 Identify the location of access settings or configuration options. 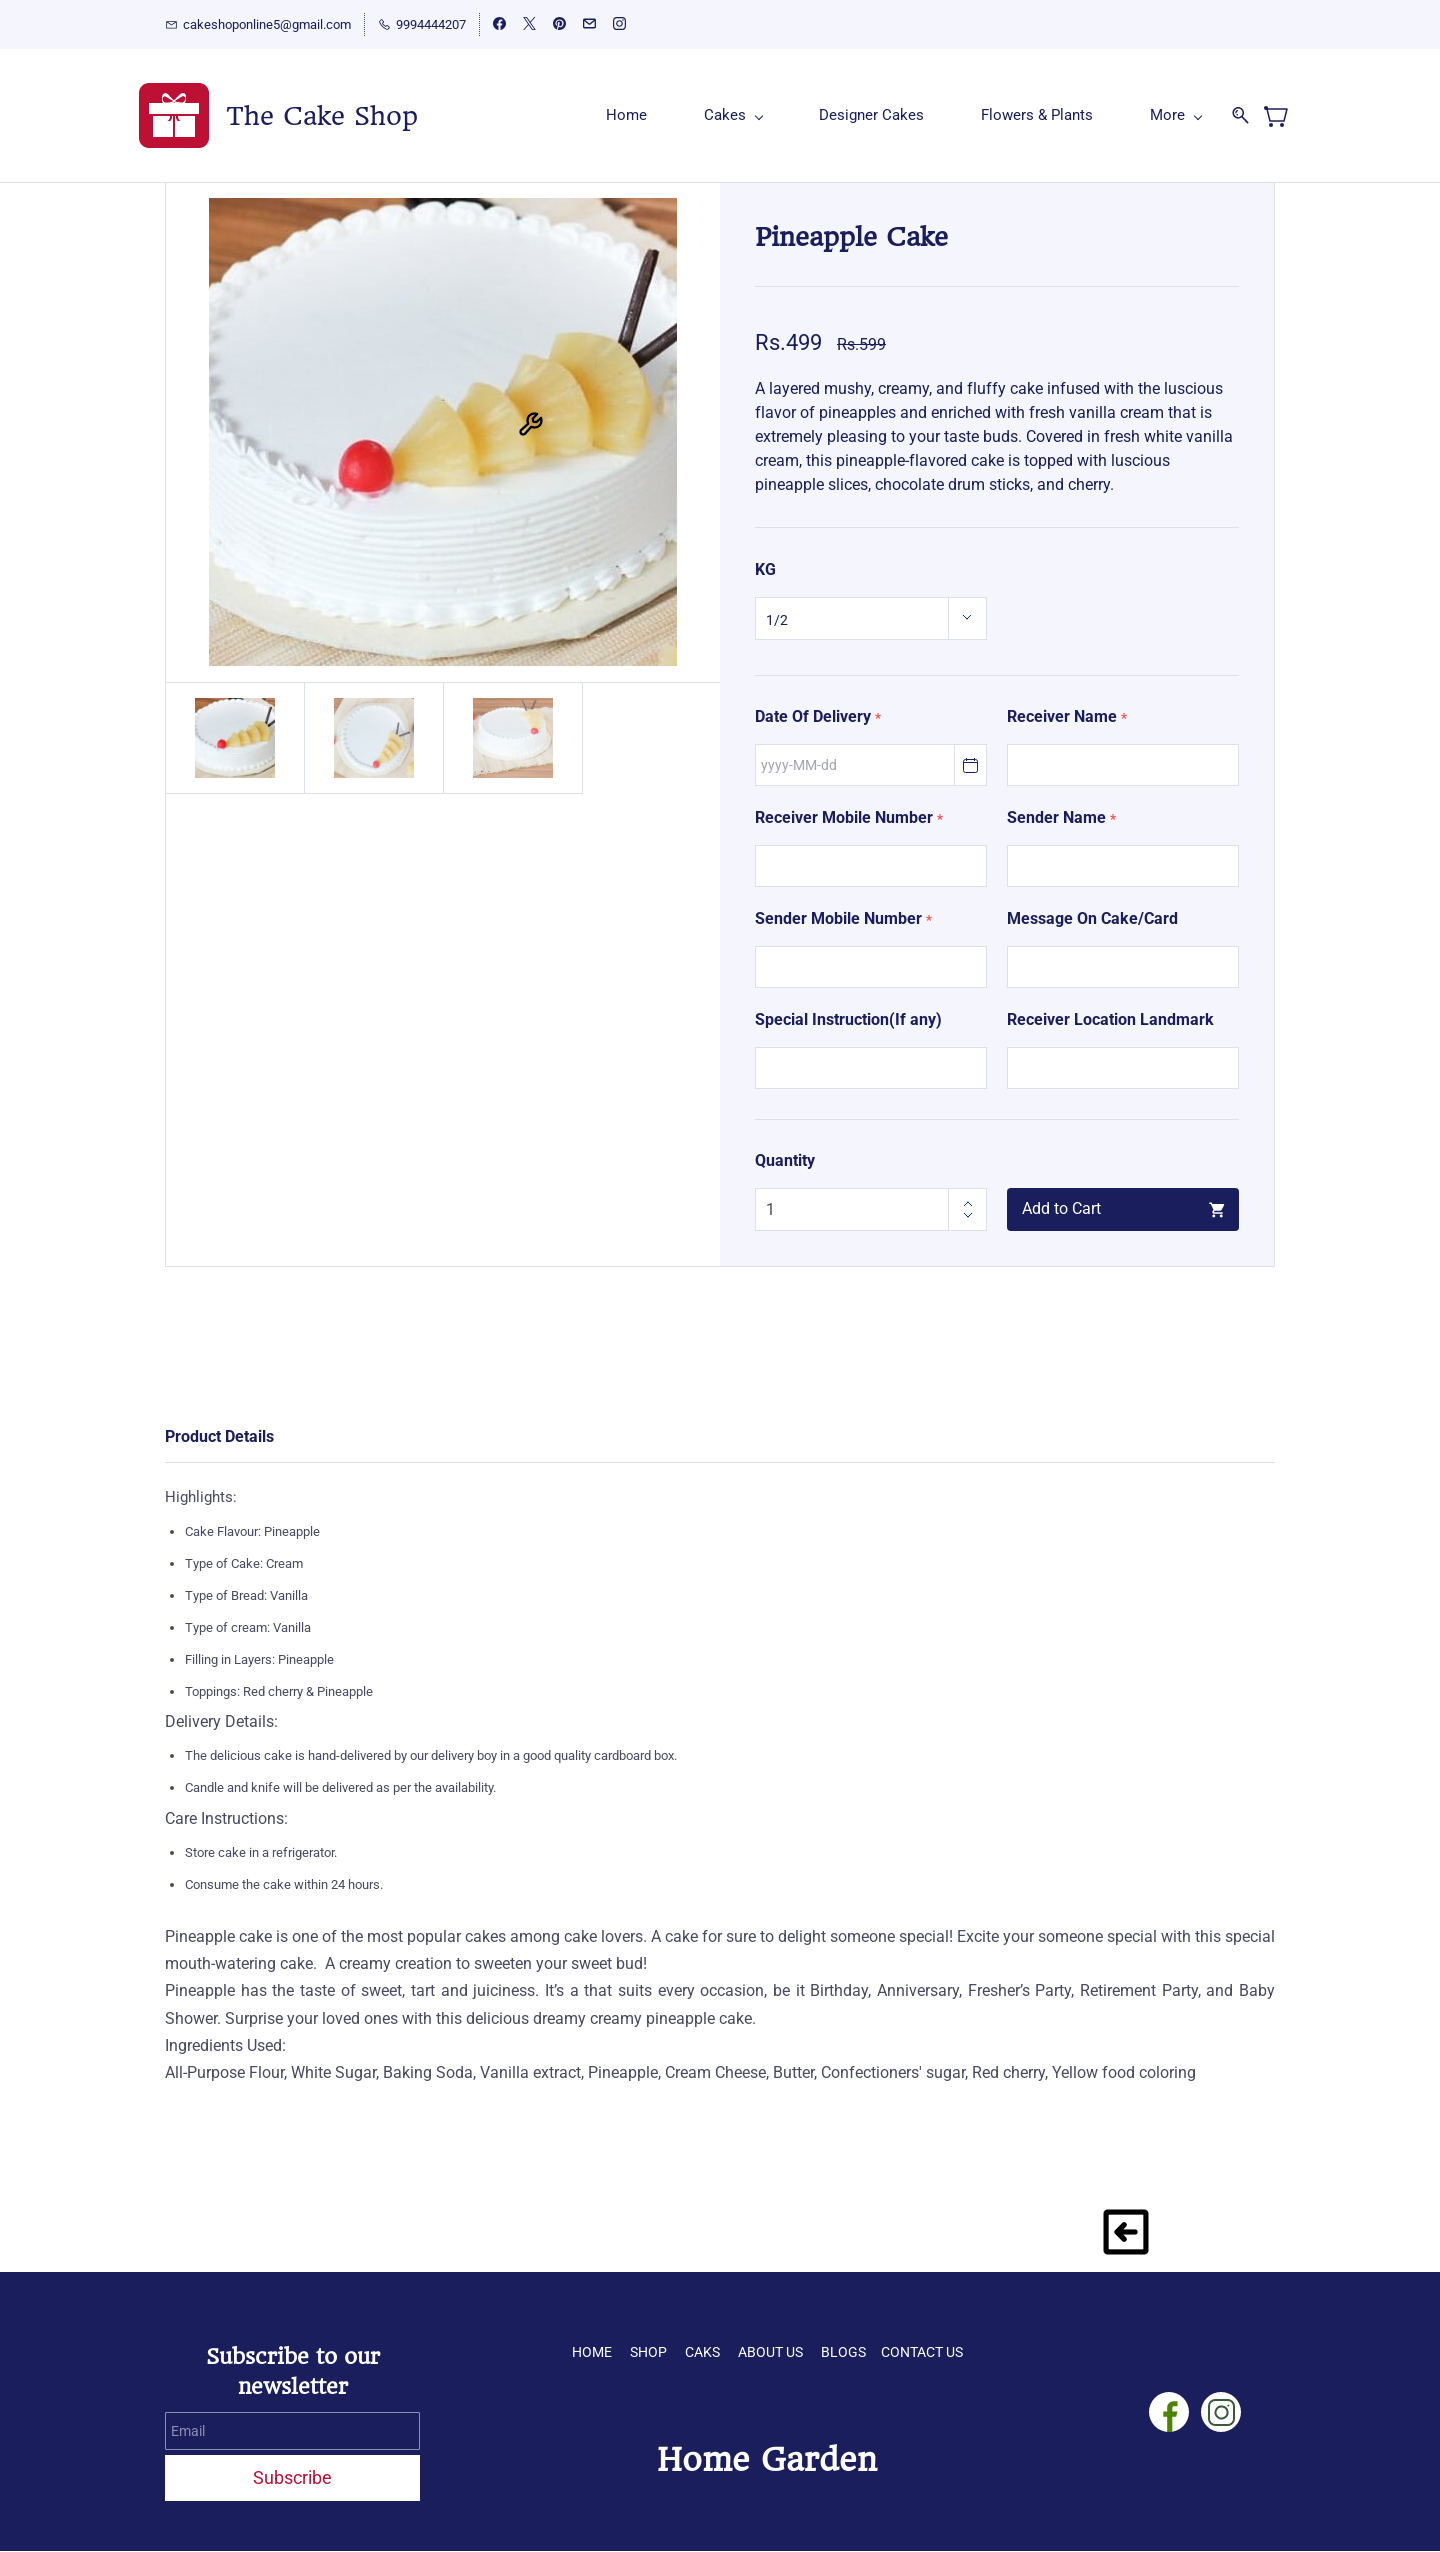
(531, 424).